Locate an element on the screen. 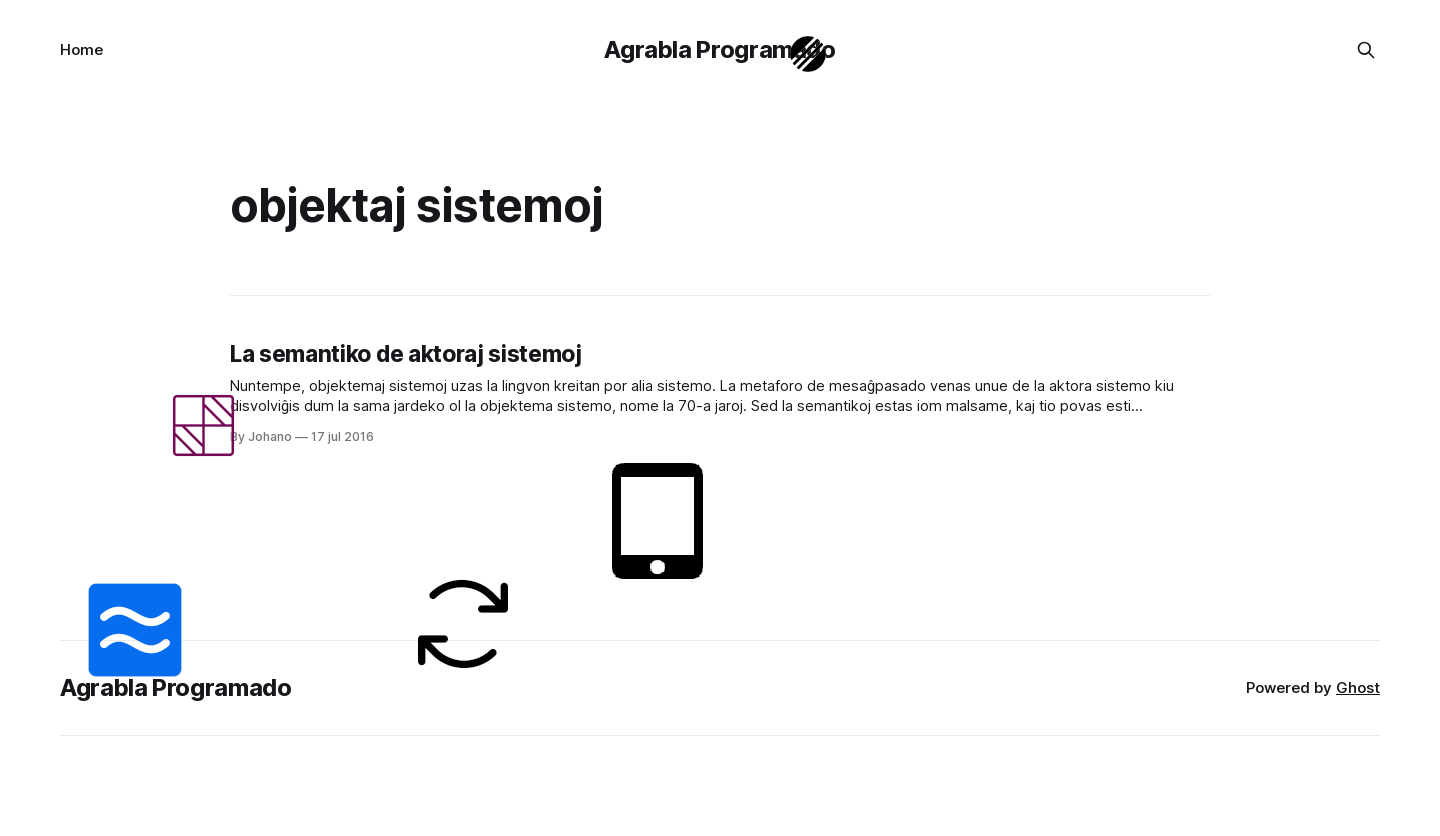 The width and height of the screenshot is (1440, 836). indicates approximate or estimated value is located at coordinates (135, 630).